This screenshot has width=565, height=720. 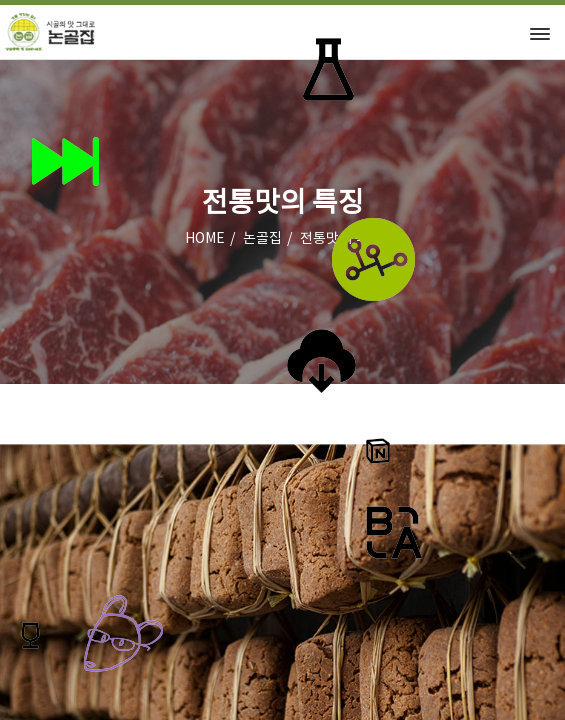 I want to click on download file from cloud storage, so click(x=321, y=360).